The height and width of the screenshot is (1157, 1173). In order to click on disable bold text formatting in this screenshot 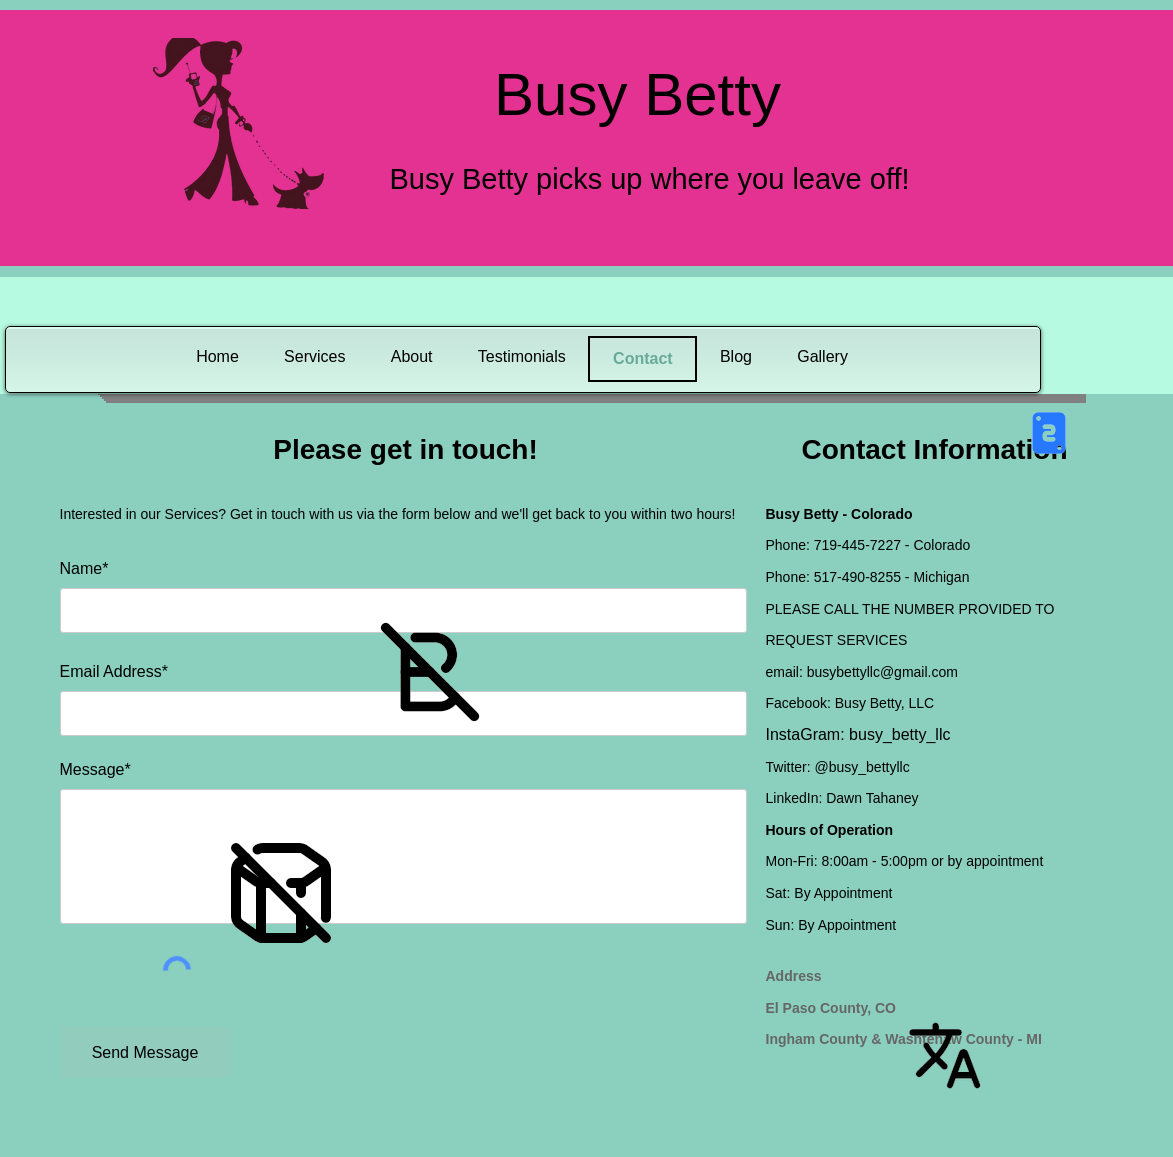, I will do `click(430, 672)`.